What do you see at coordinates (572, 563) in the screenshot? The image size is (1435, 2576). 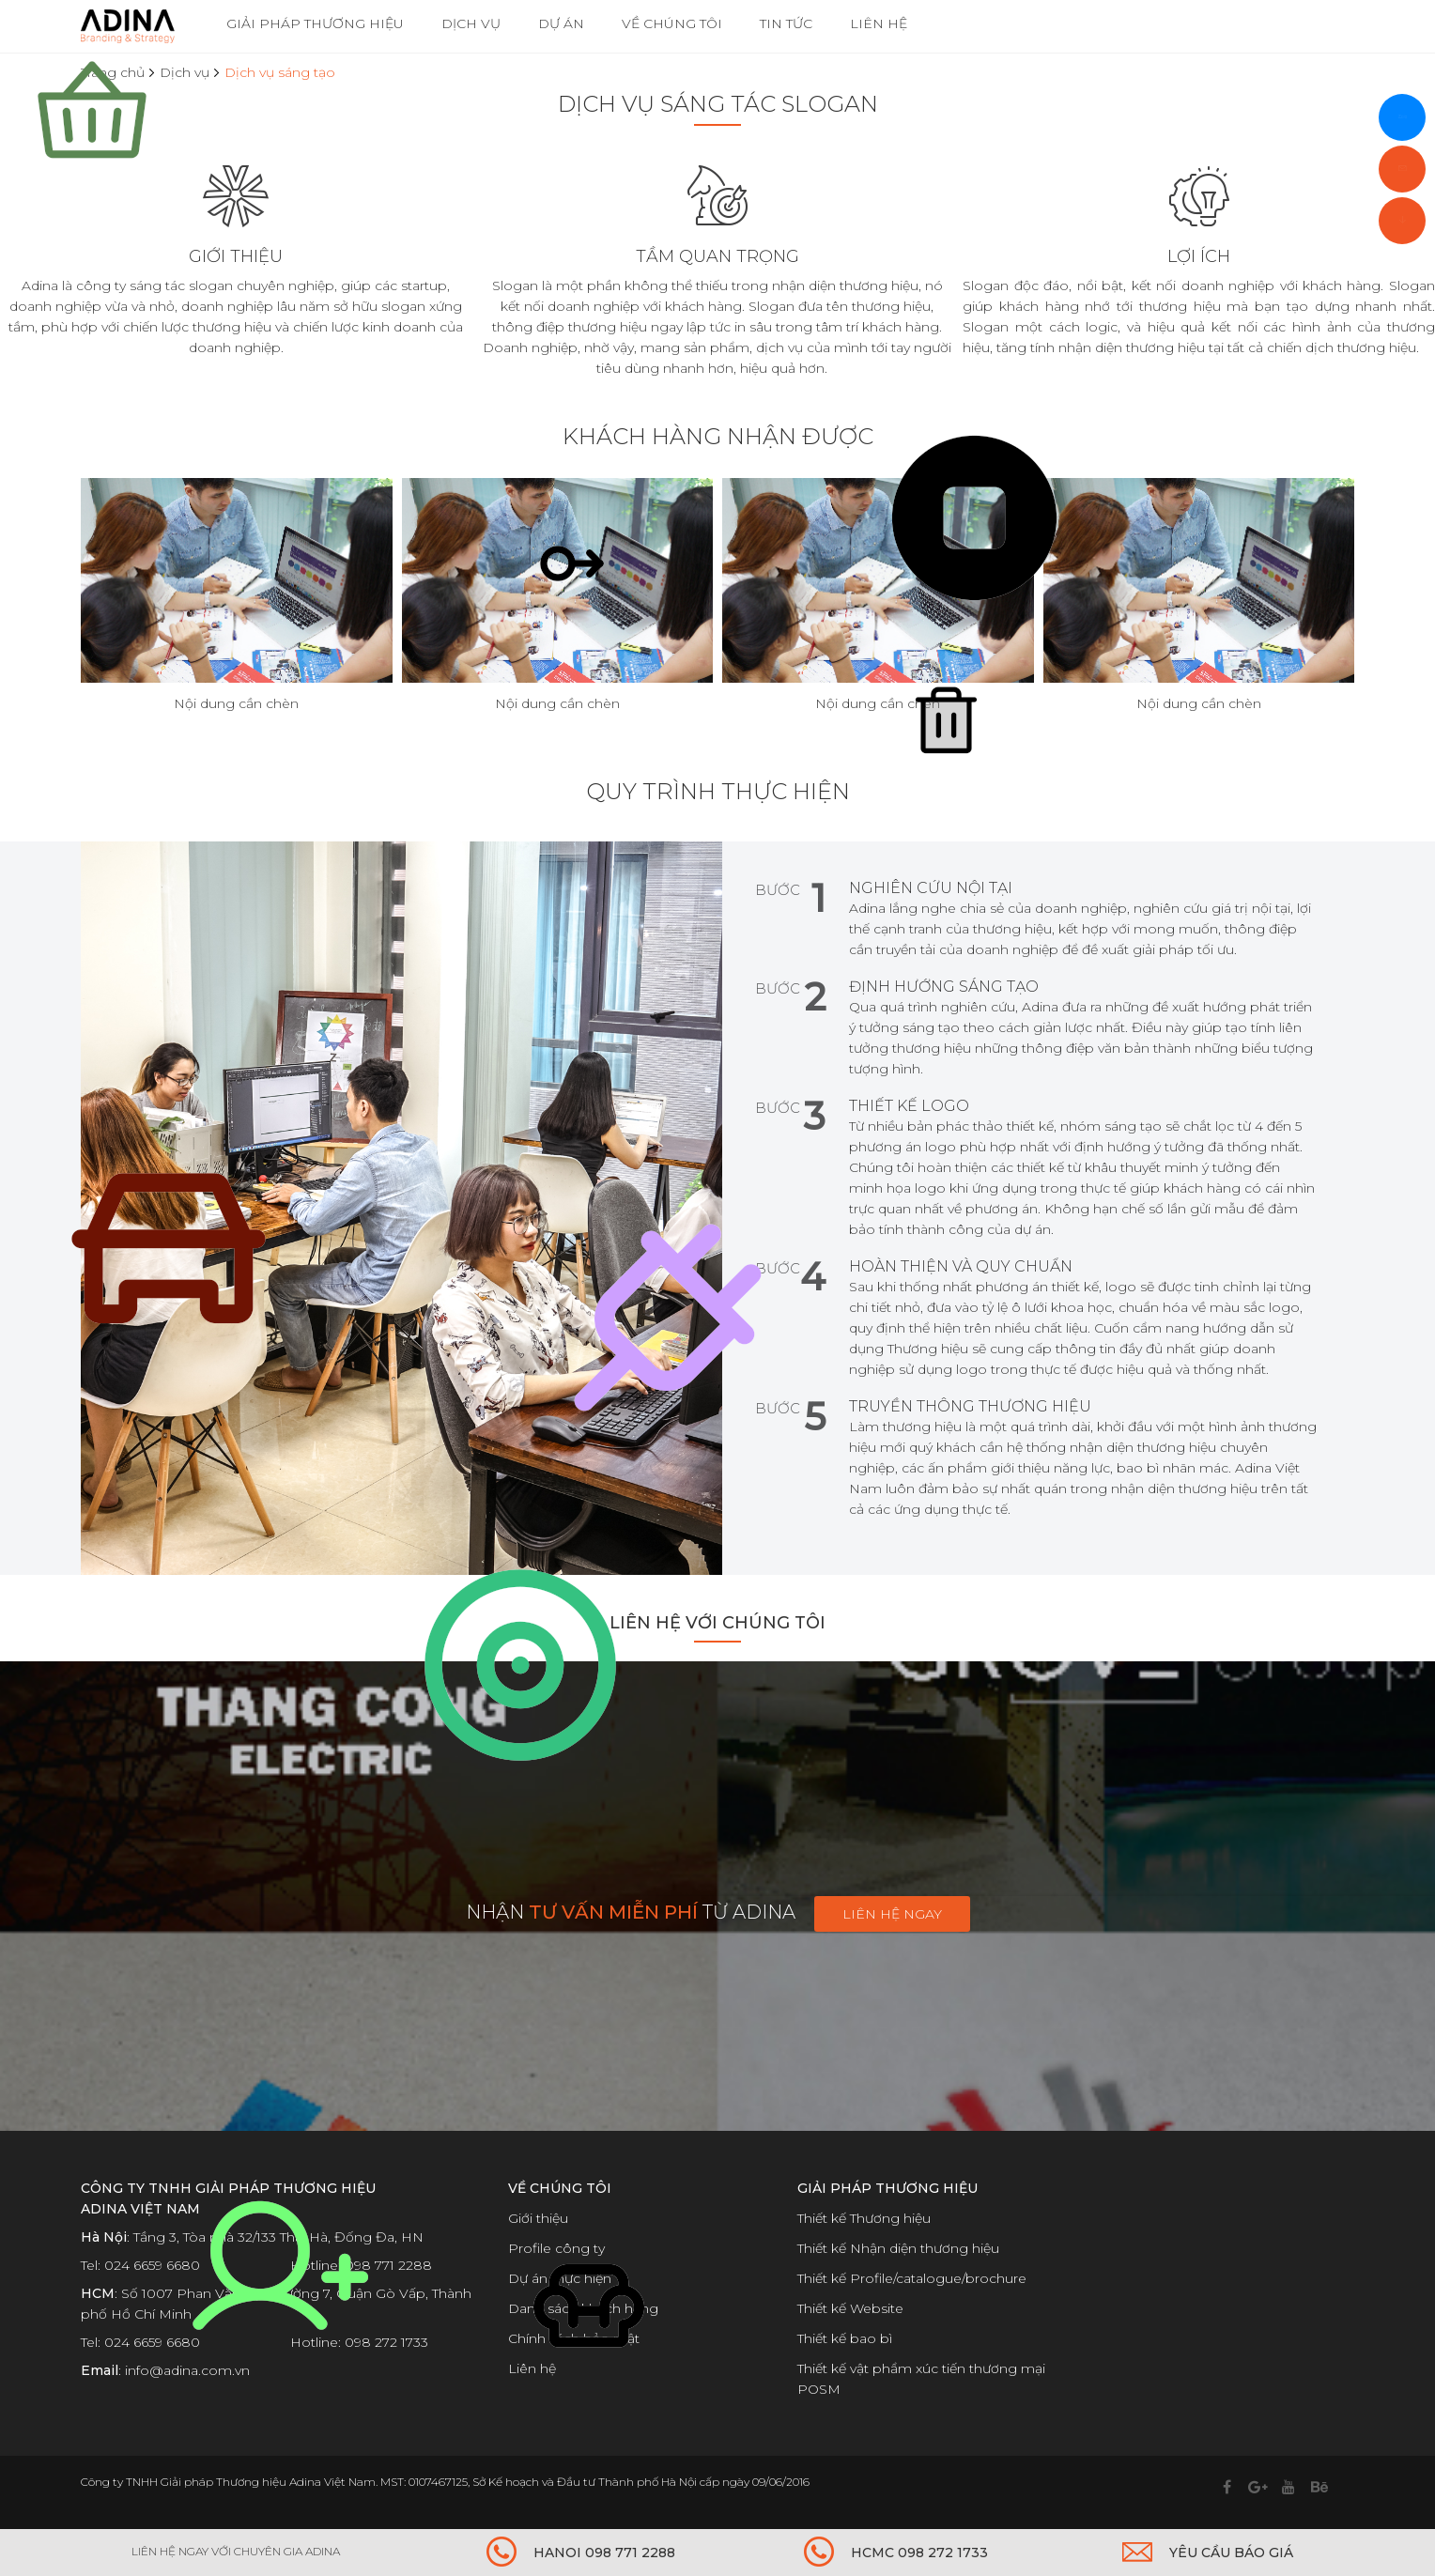 I see `swipe right to continue or proceed` at bounding box center [572, 563].